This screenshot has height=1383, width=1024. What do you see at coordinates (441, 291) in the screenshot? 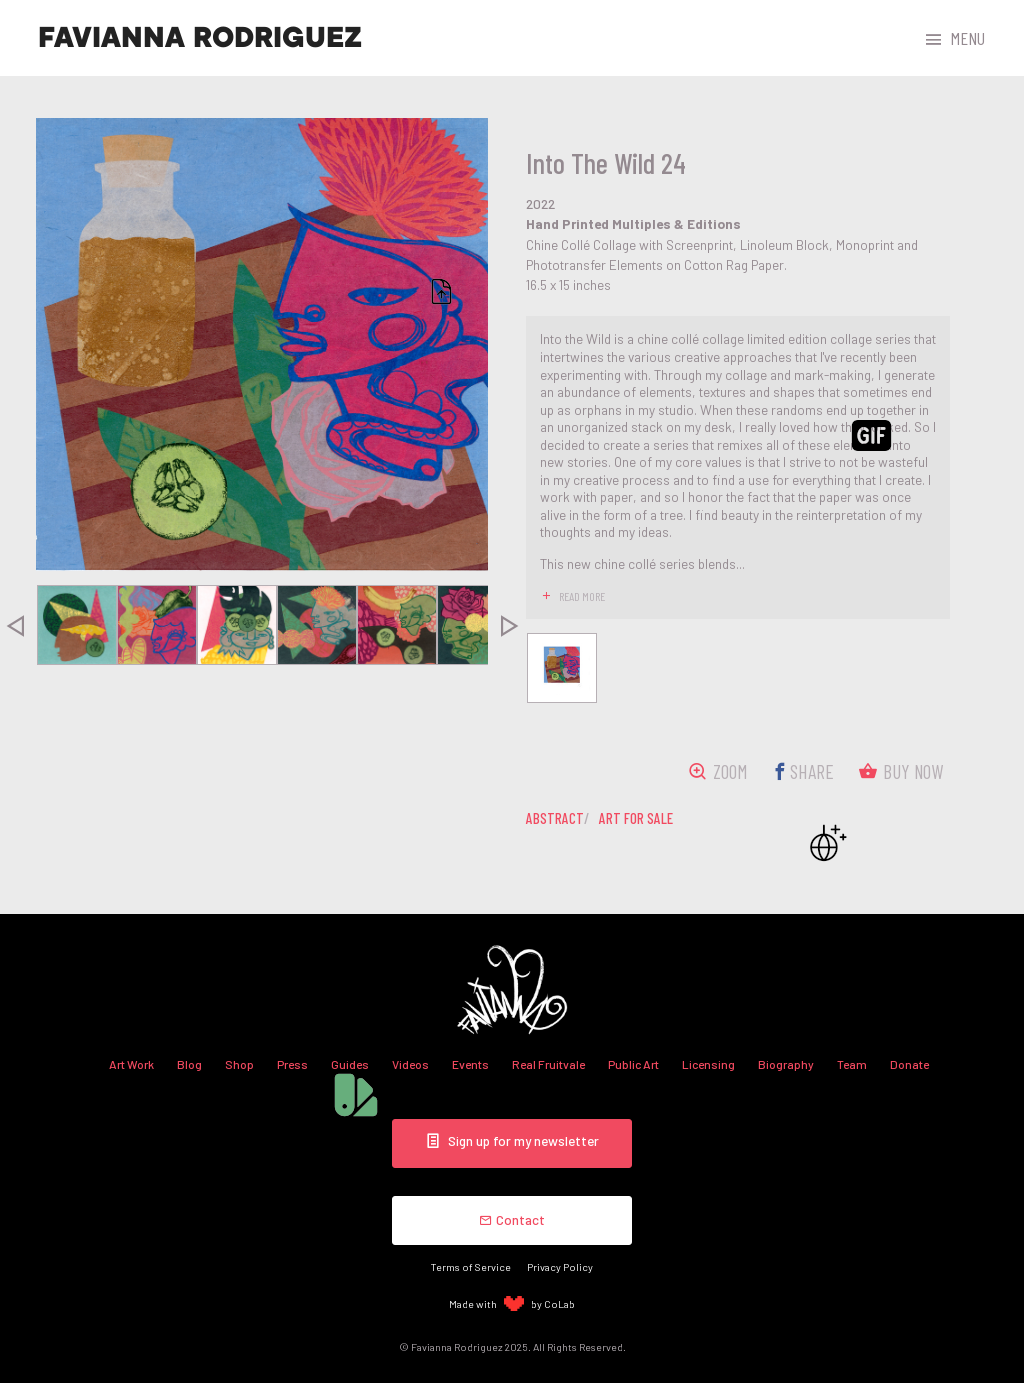
I see `upload a document or file` at bounding box center [441, 291].